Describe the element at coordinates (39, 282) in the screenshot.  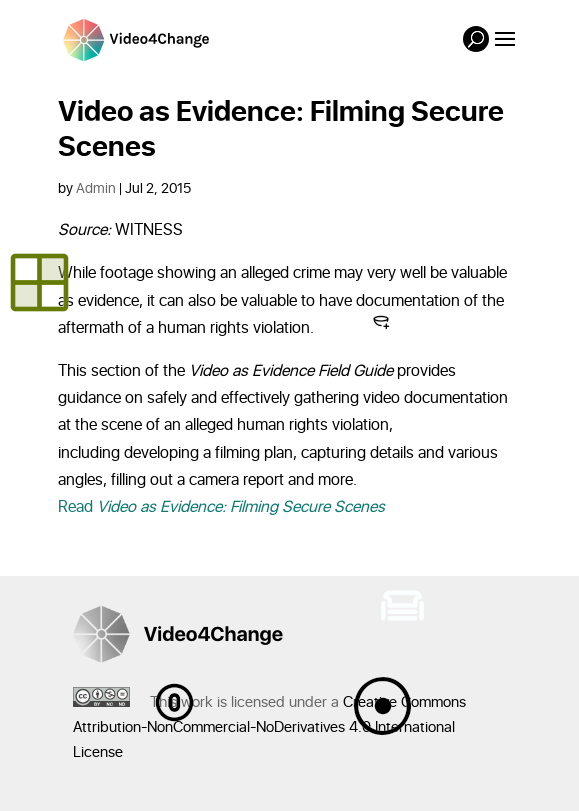
I see `indicates transparency in image editing` at that location.